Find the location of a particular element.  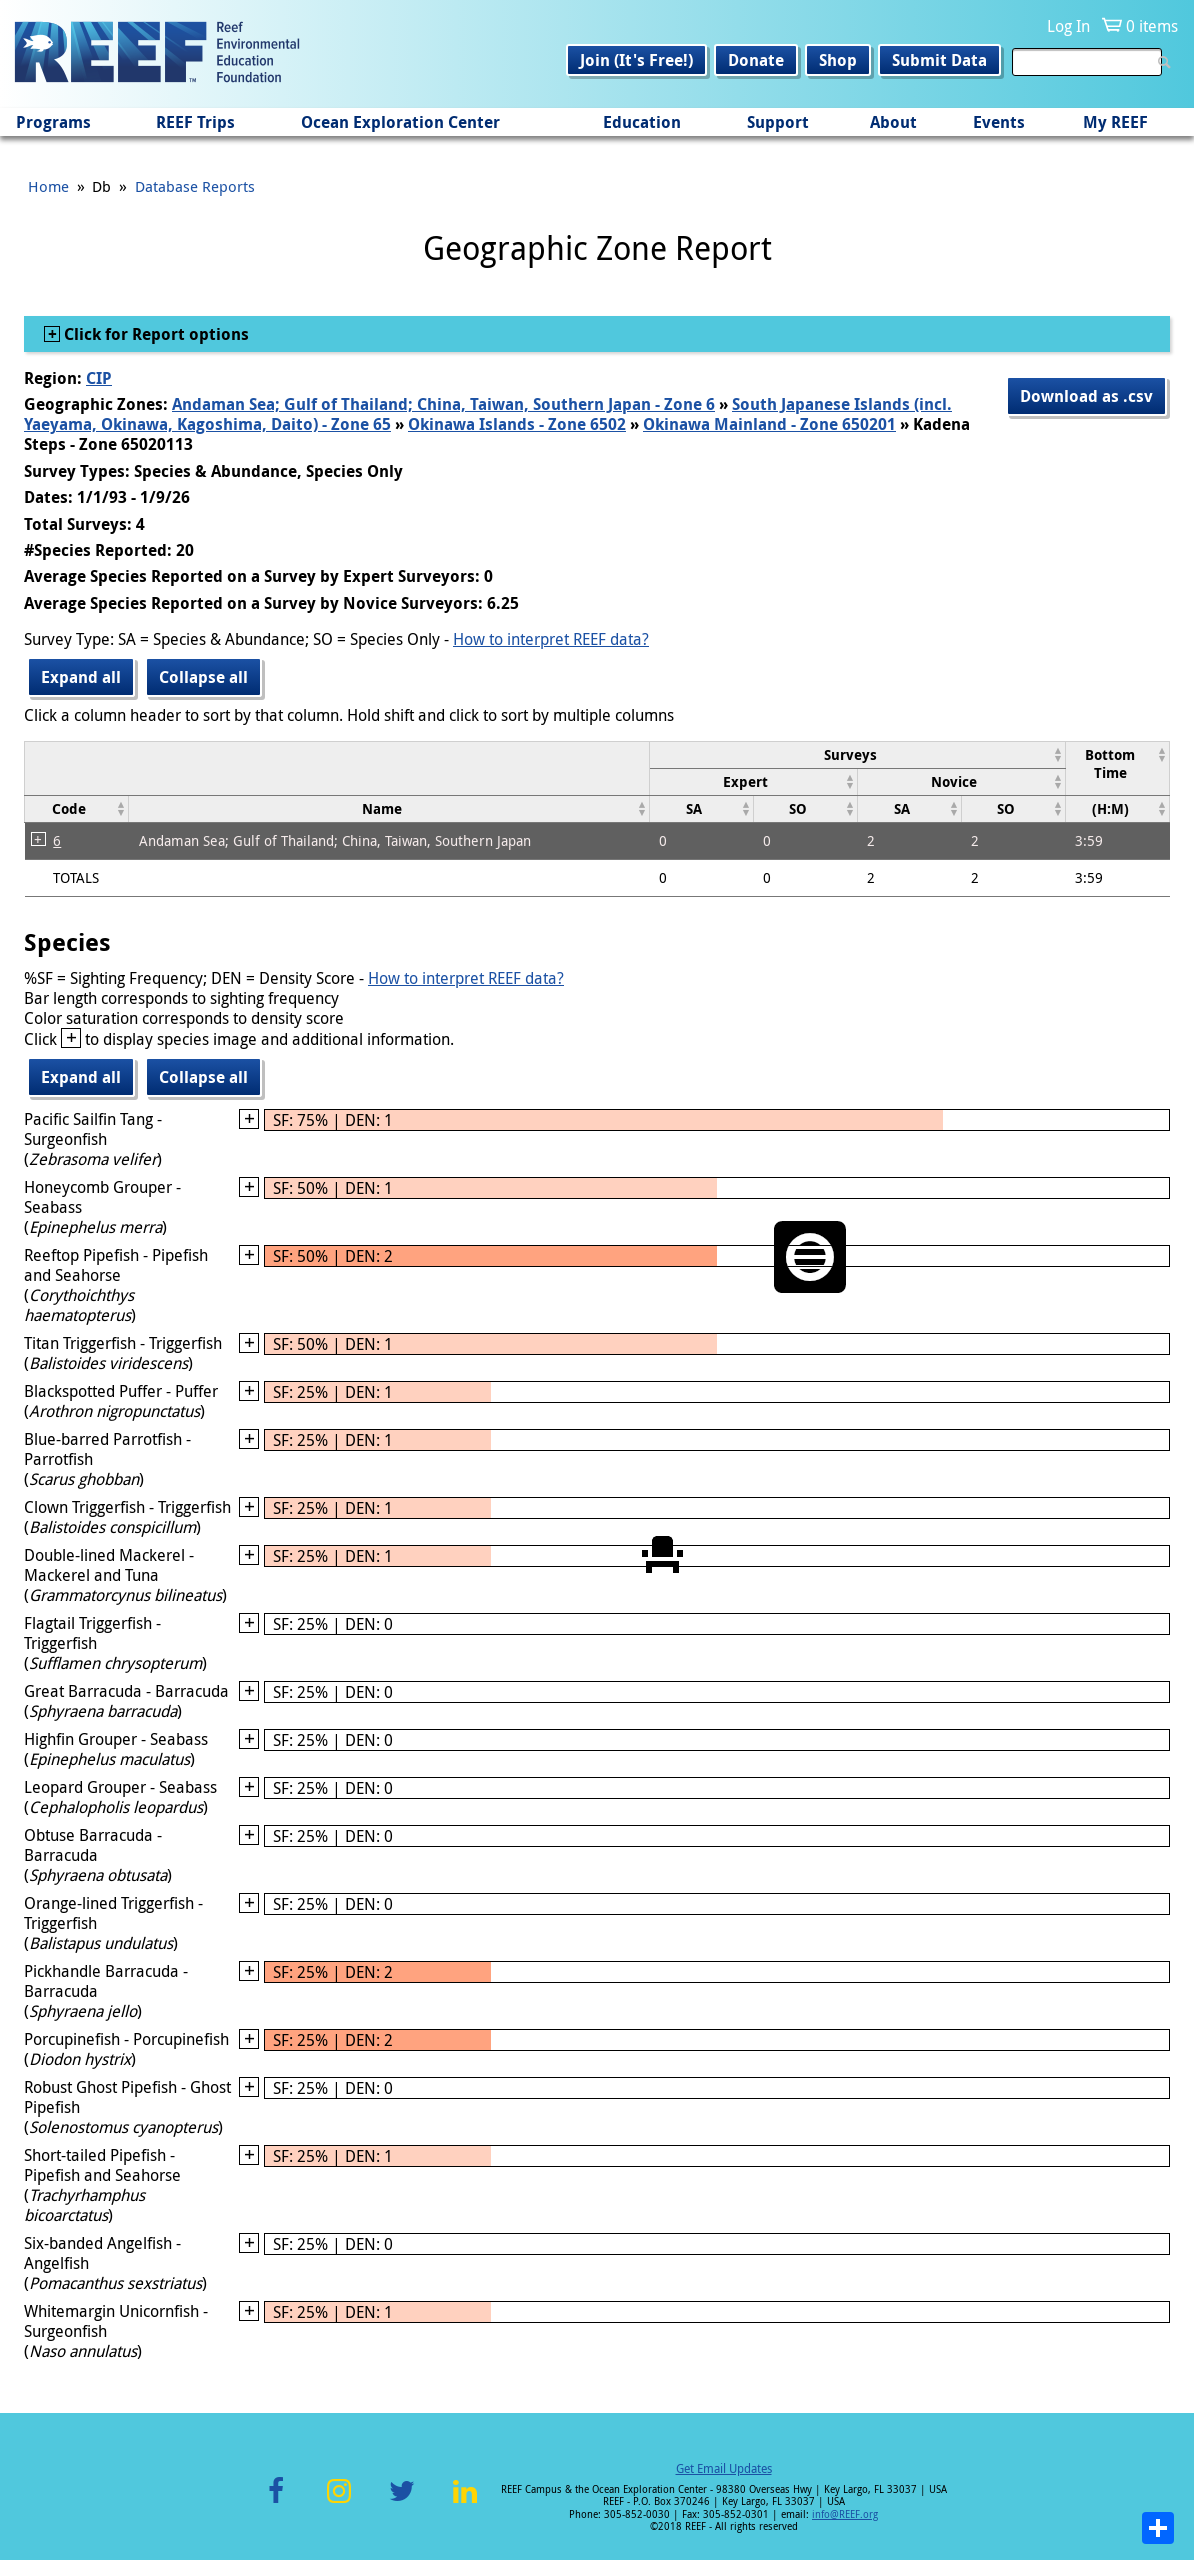

access climate control settings is located at coordinates (810, 1257).